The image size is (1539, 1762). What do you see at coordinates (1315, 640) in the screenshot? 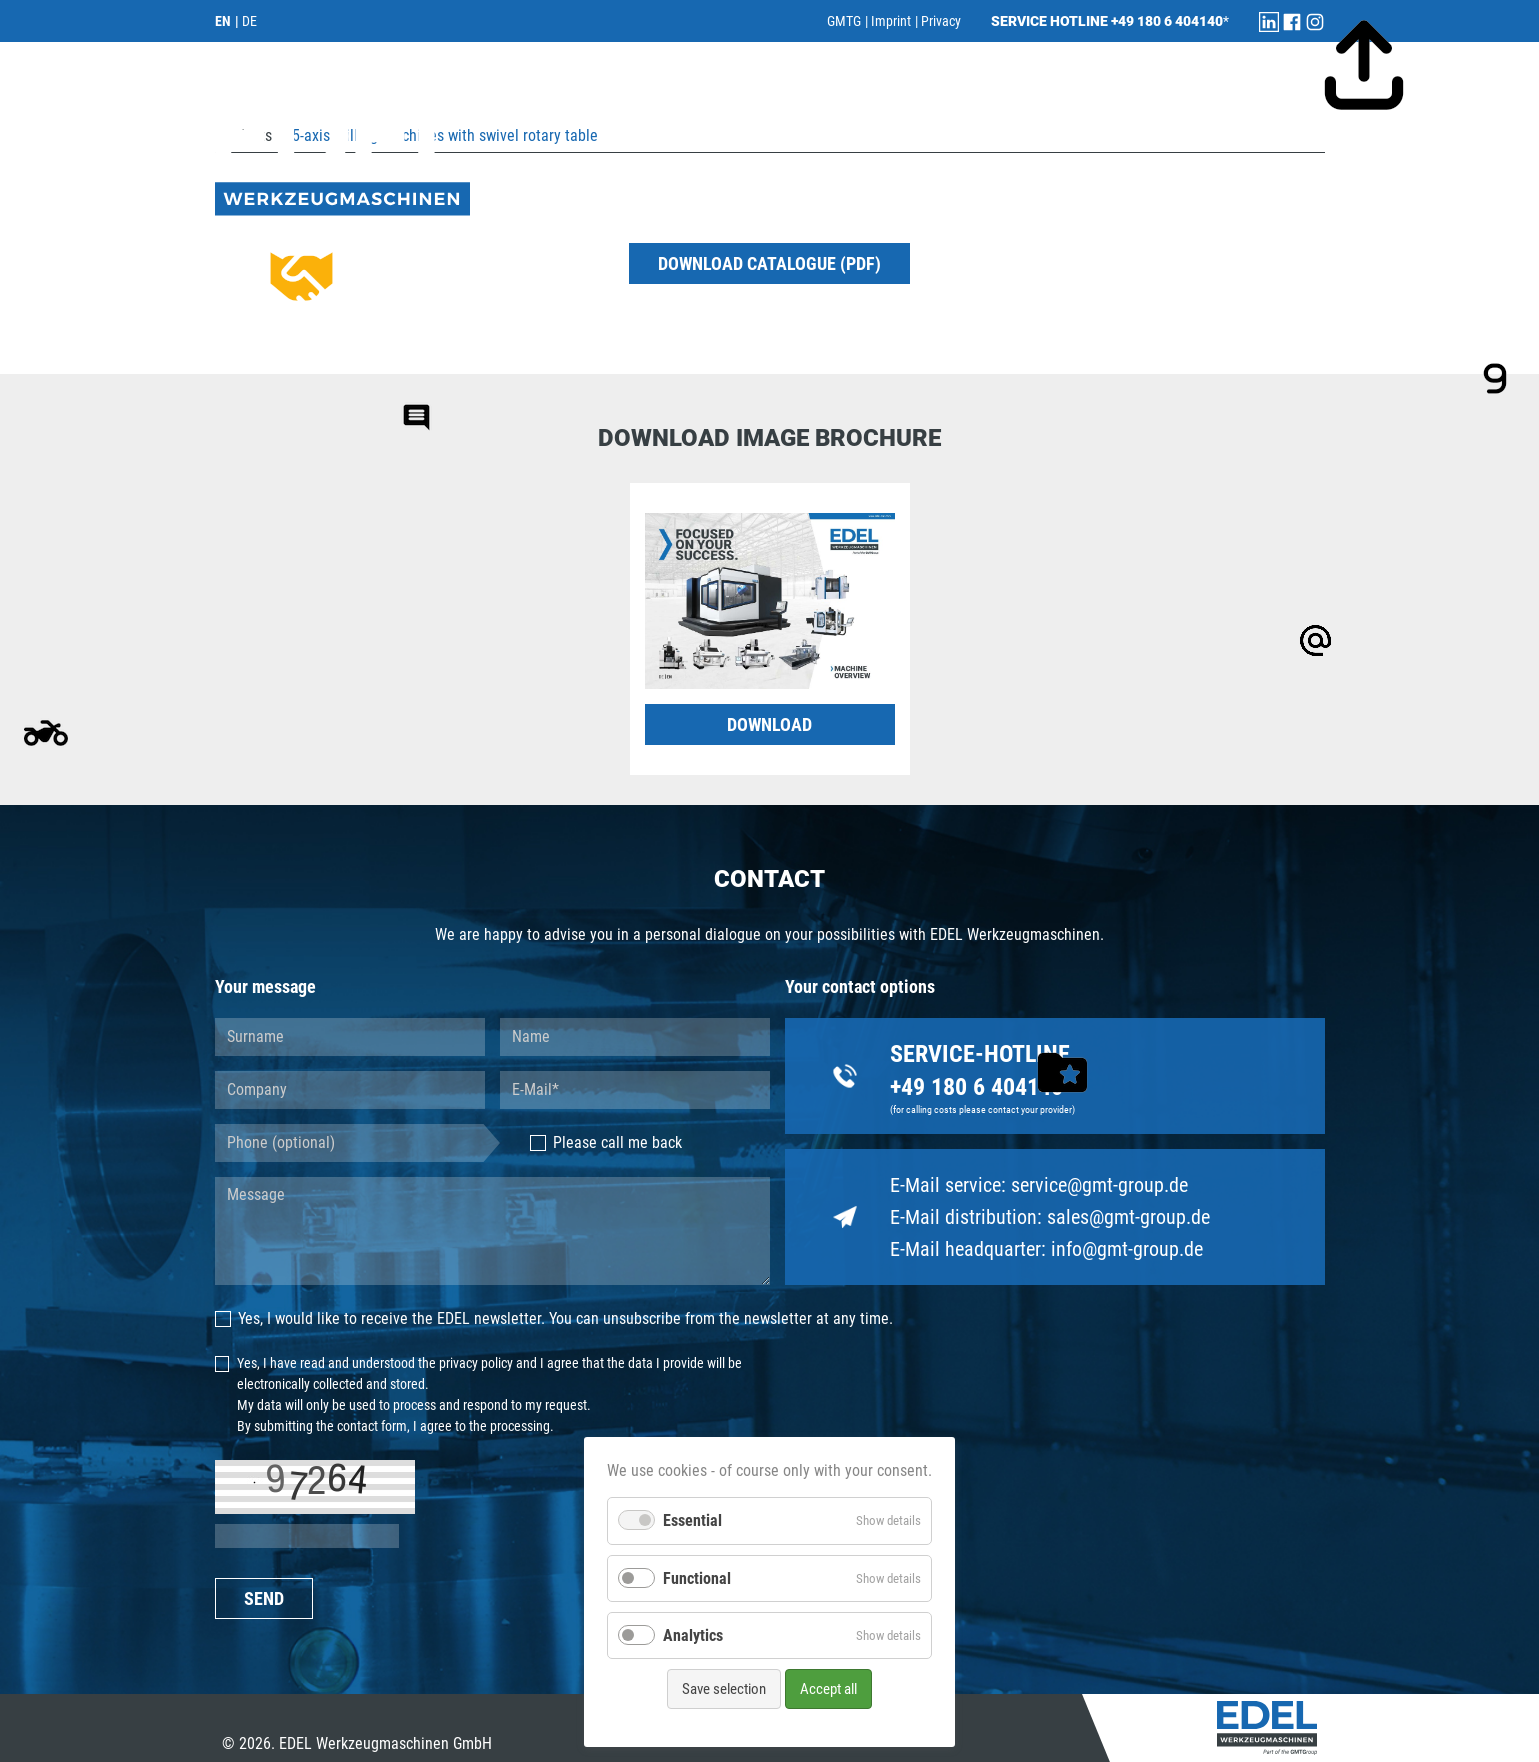
I see `enter or view email address` at bounding box center [1315, 640].